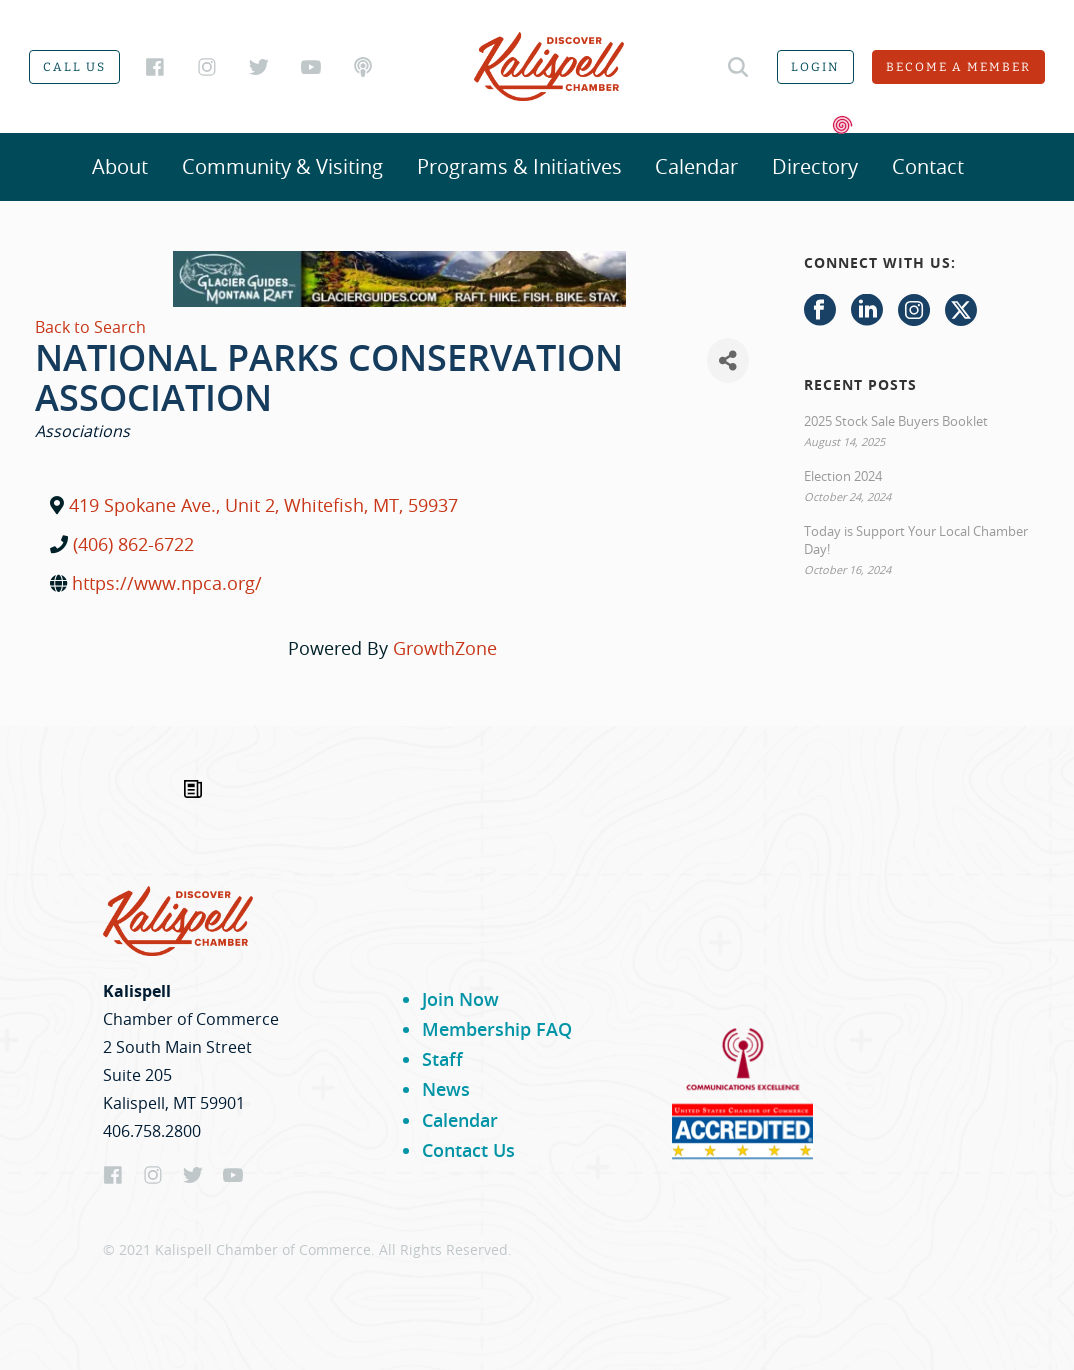 The image size is (1074, 1370). What do you see at coordinates (841, 124) in the screenshot?
I see `indicates loading or processing in progress` at bounding box center [841, 124].